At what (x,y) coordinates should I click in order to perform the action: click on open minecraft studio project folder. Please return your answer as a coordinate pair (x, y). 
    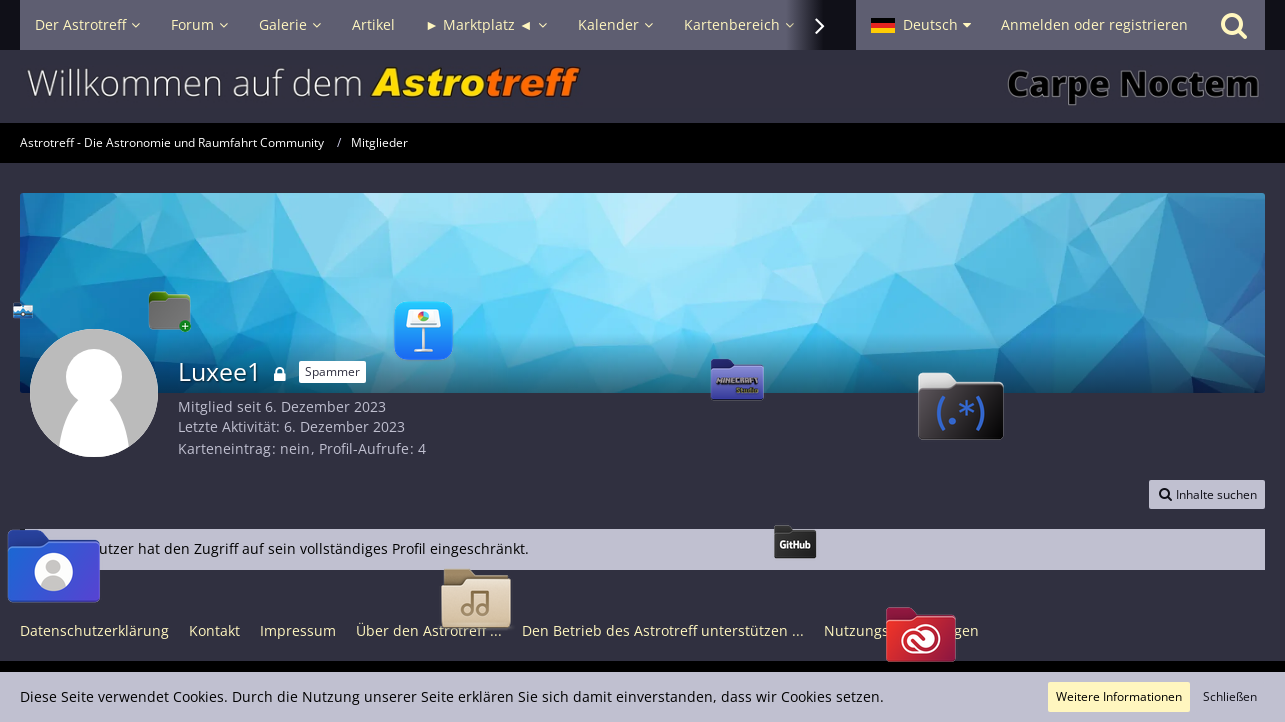
    Looking at the image, I should click on (737, 381).